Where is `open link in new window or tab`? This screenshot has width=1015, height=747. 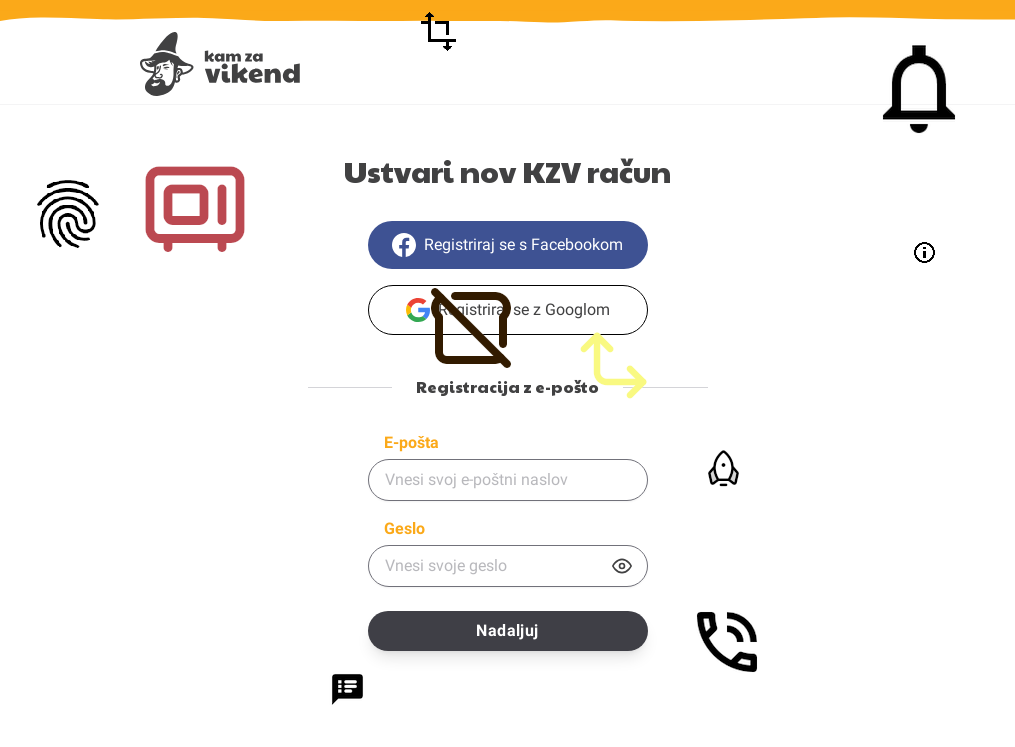 open link in new window or tab is located at coordinates (613, 365).